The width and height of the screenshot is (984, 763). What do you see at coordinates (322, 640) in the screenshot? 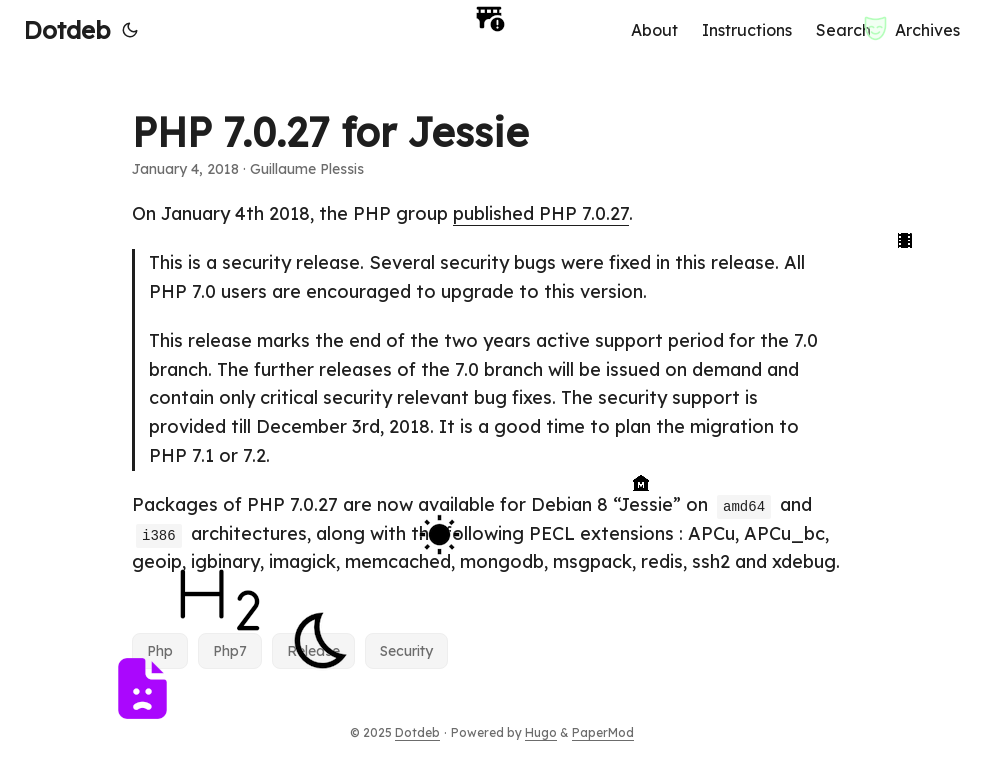
I see `enable bedtime or sleep mode` at bounding box center [322, 640].